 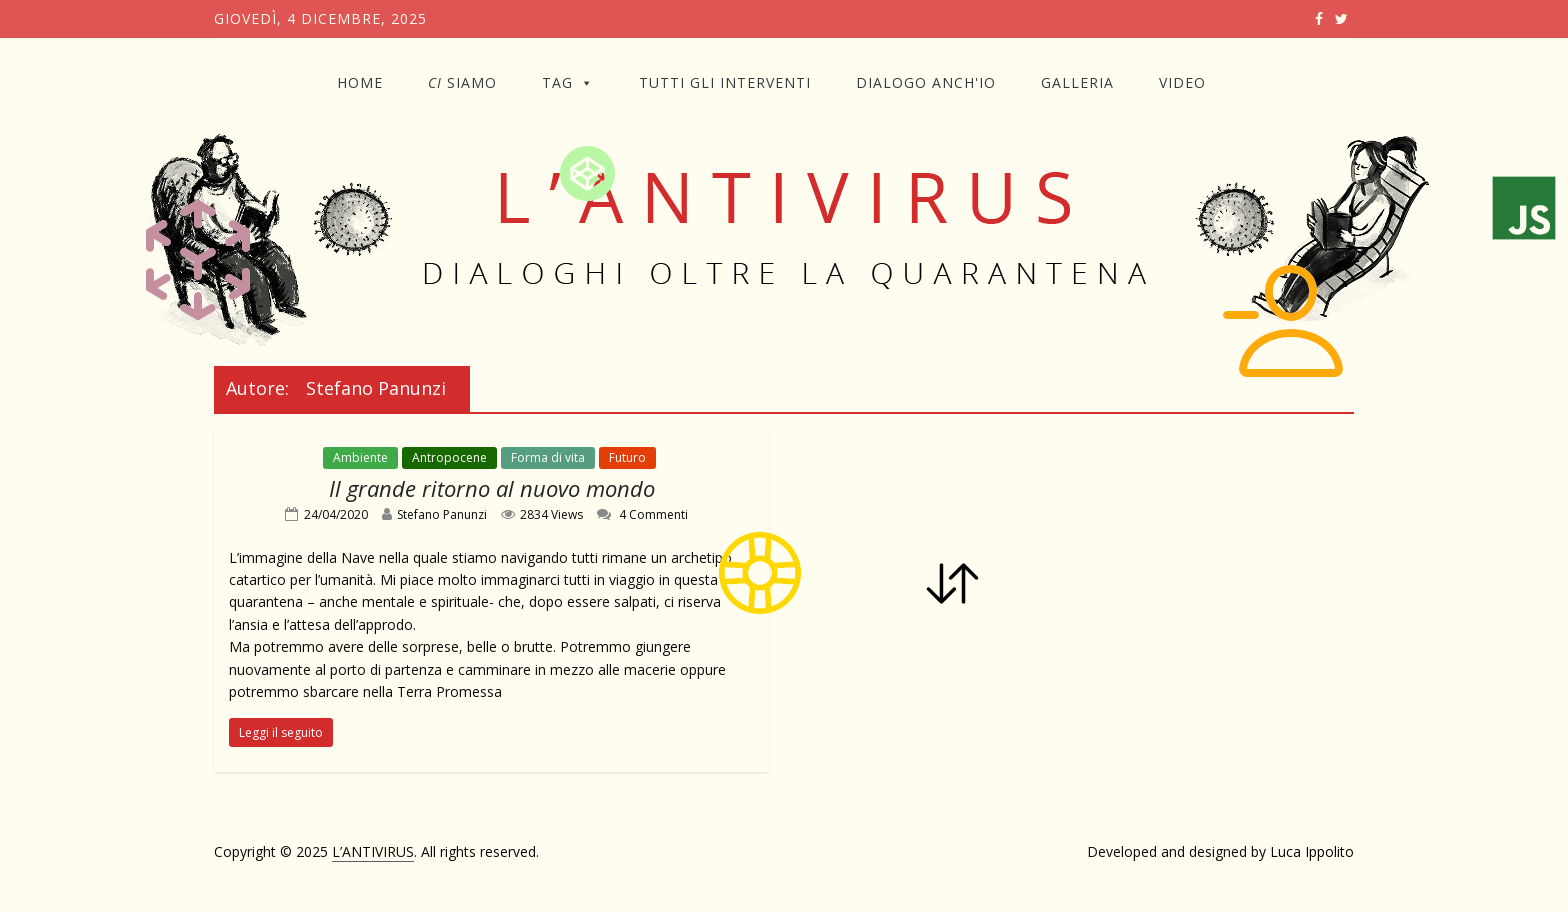 I want to click on access help or support center, so click(x=760, y=573).